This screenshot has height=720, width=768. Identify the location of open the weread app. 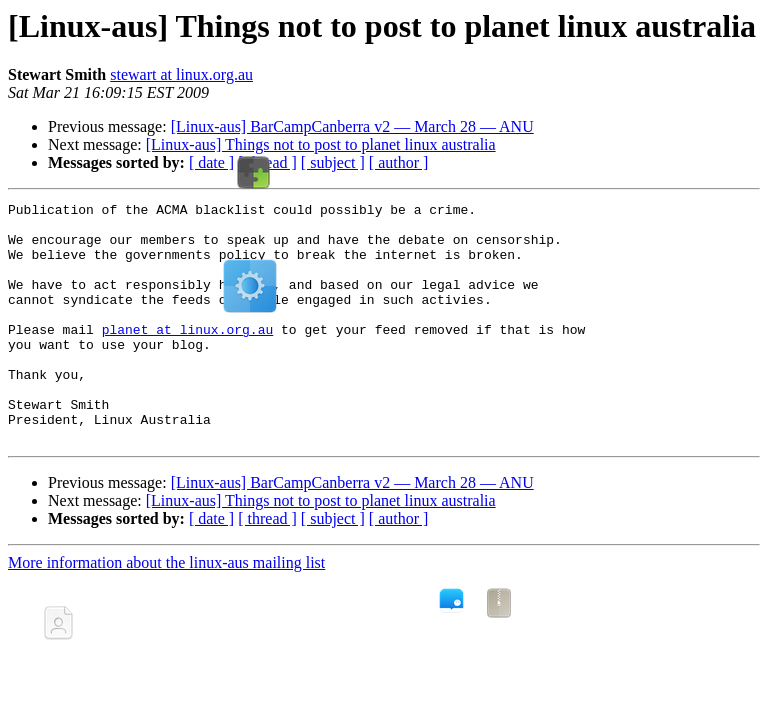
(451, 600).